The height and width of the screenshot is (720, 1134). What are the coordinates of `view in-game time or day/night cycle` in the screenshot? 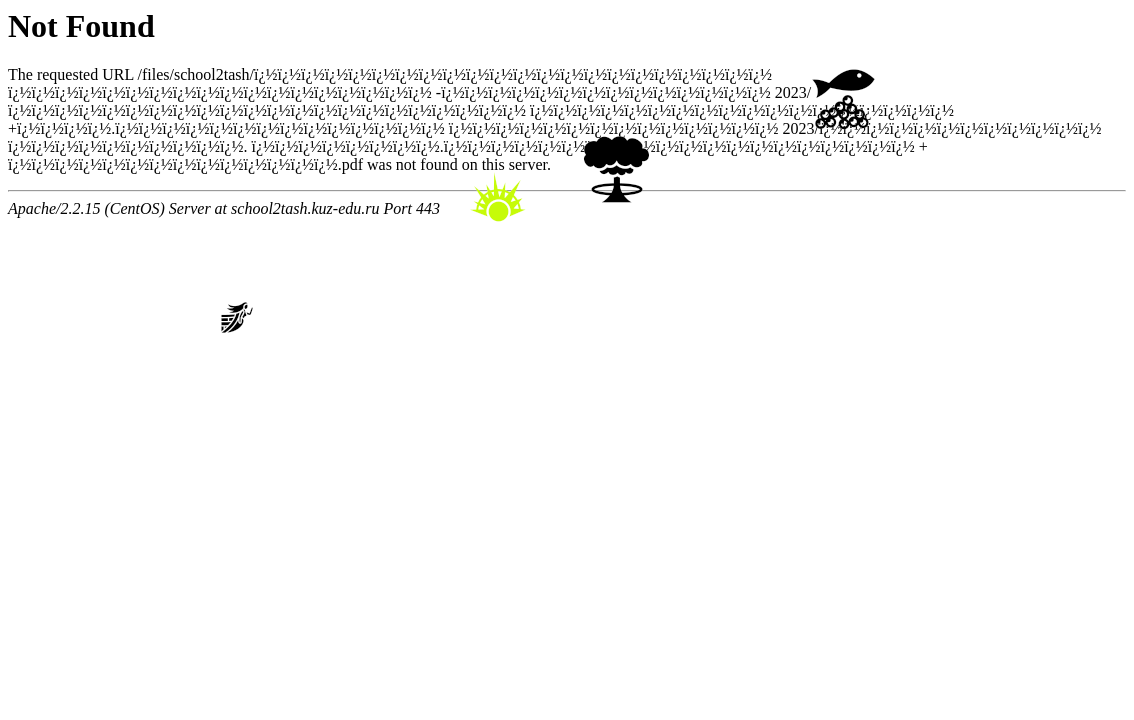 It's located at (497, 196).